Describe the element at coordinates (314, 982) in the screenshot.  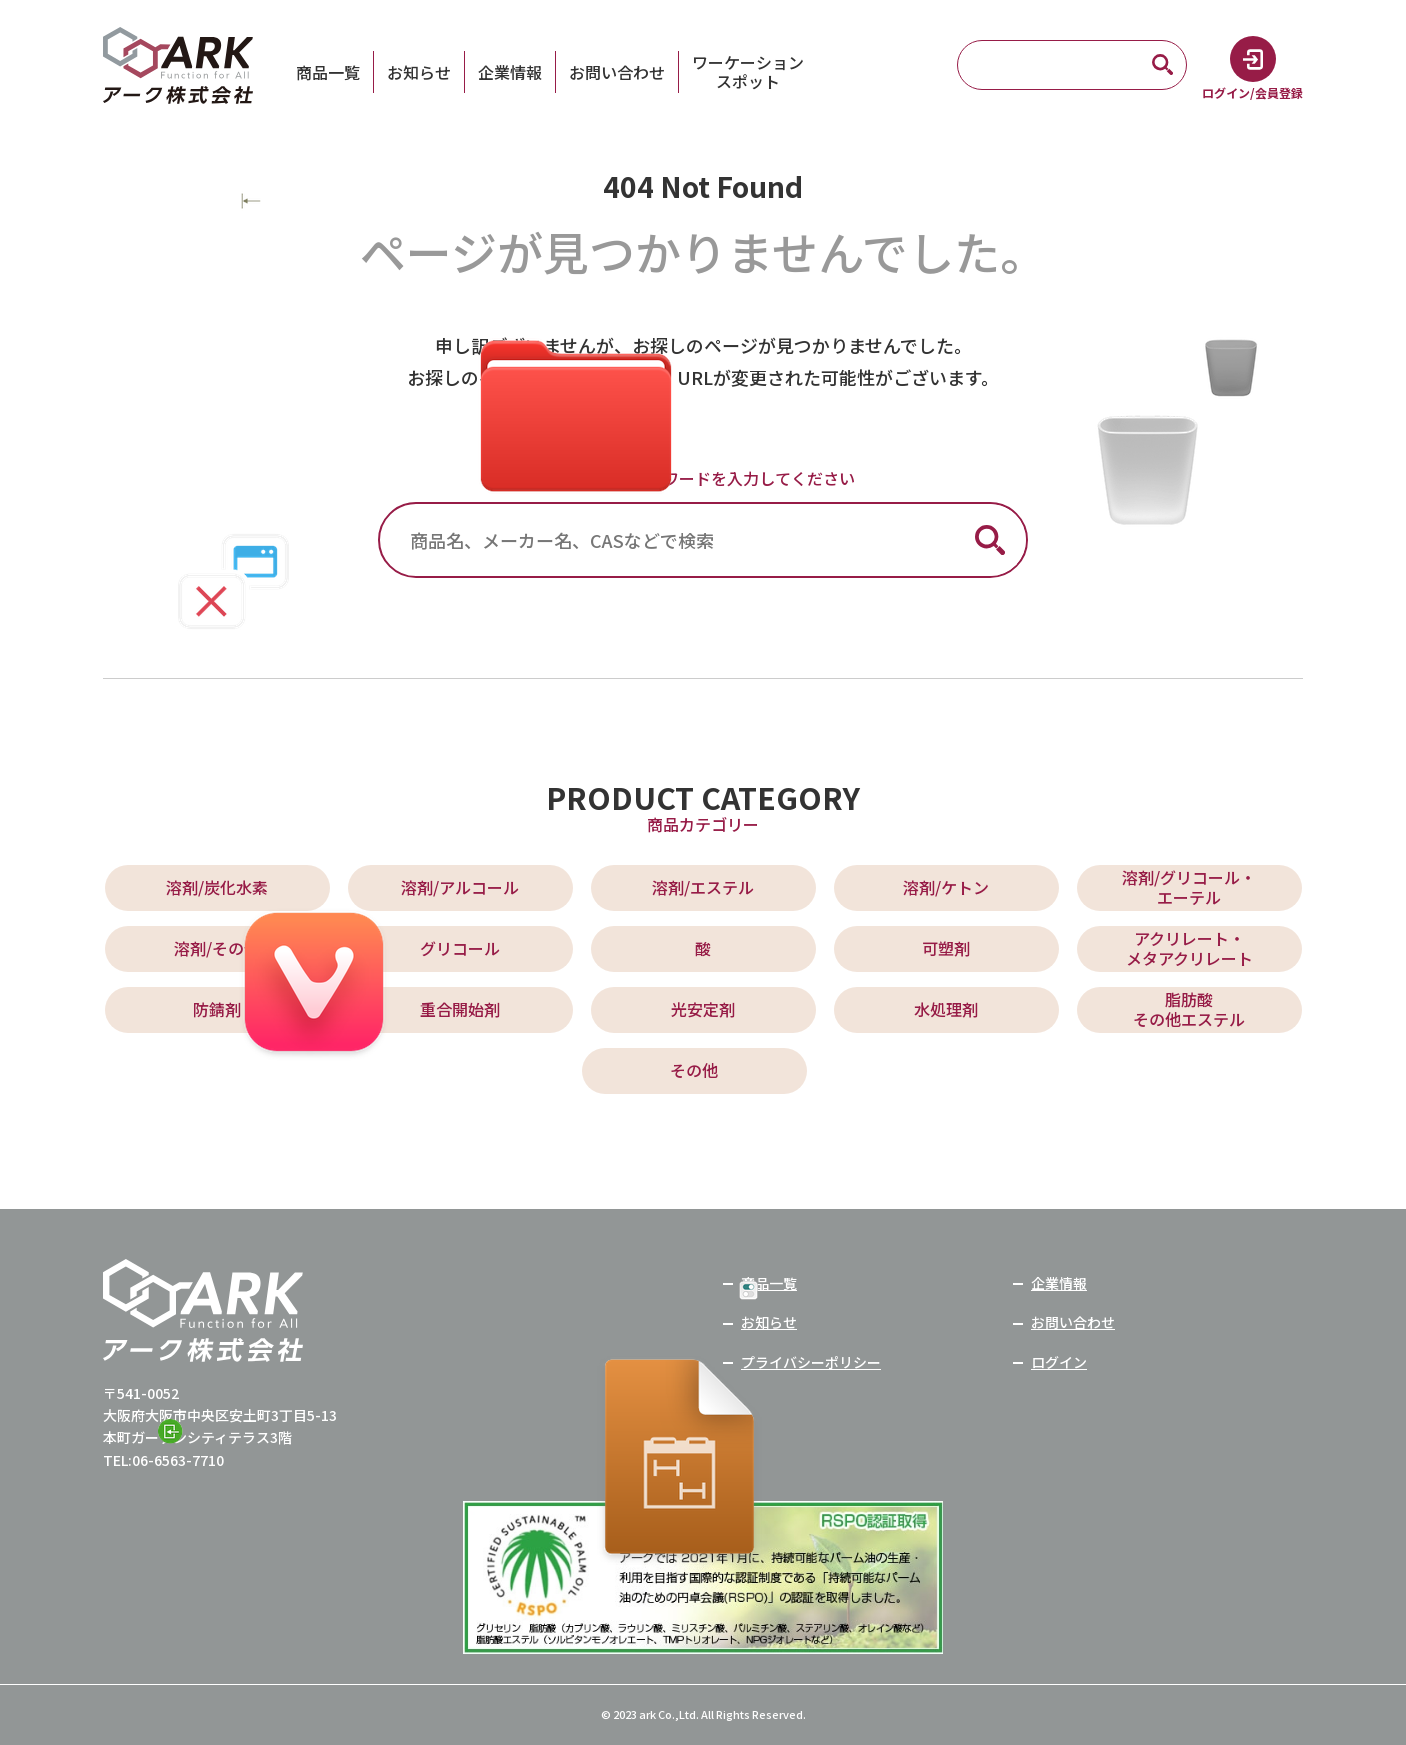
I see `open vivaldi web browser` at that location.